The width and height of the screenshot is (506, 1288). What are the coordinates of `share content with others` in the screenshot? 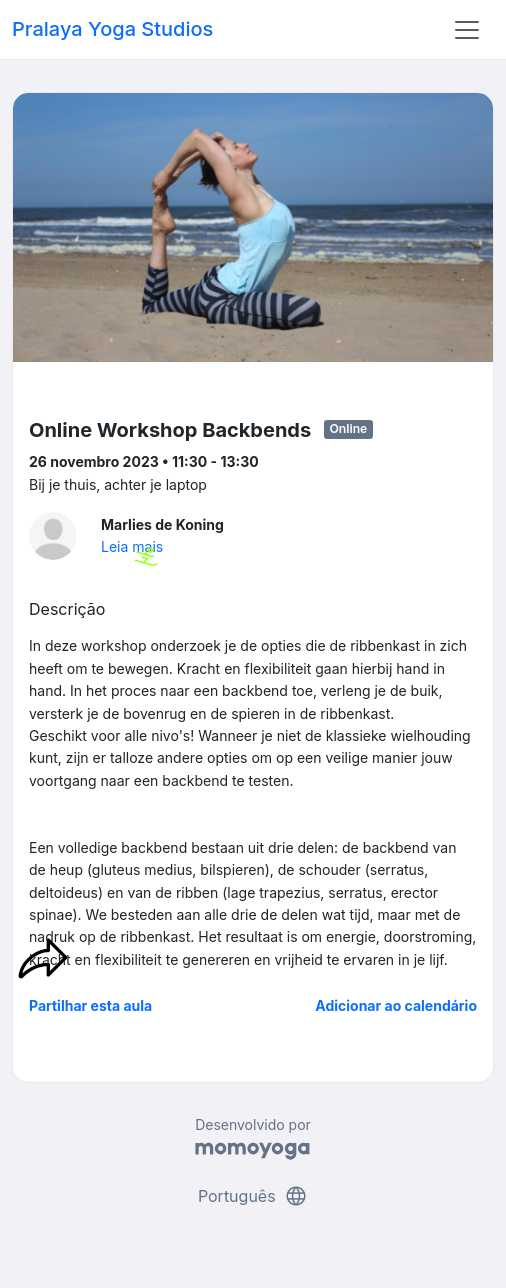 It's located at (43, 961).